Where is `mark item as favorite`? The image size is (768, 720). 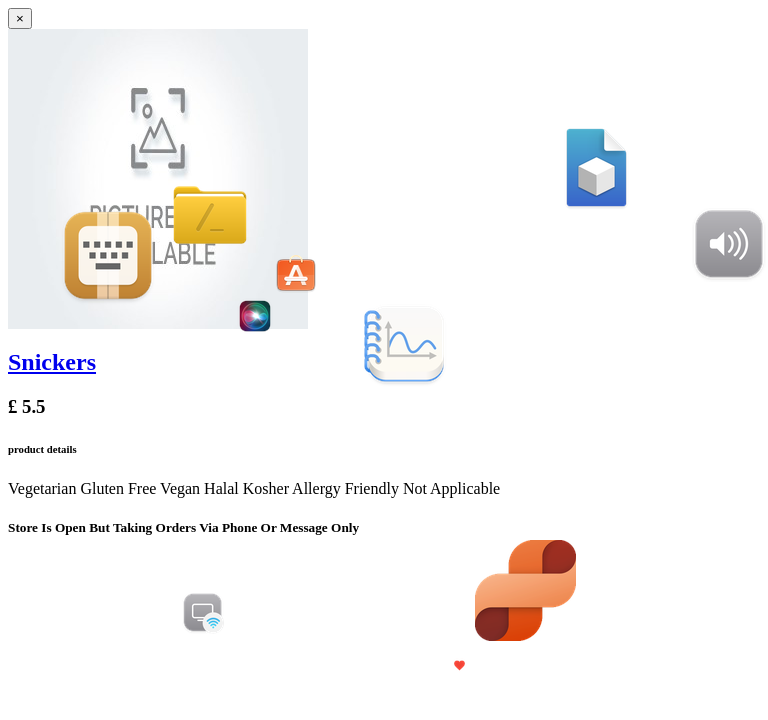
mark item as favorite is located at coordinates (459, 665).